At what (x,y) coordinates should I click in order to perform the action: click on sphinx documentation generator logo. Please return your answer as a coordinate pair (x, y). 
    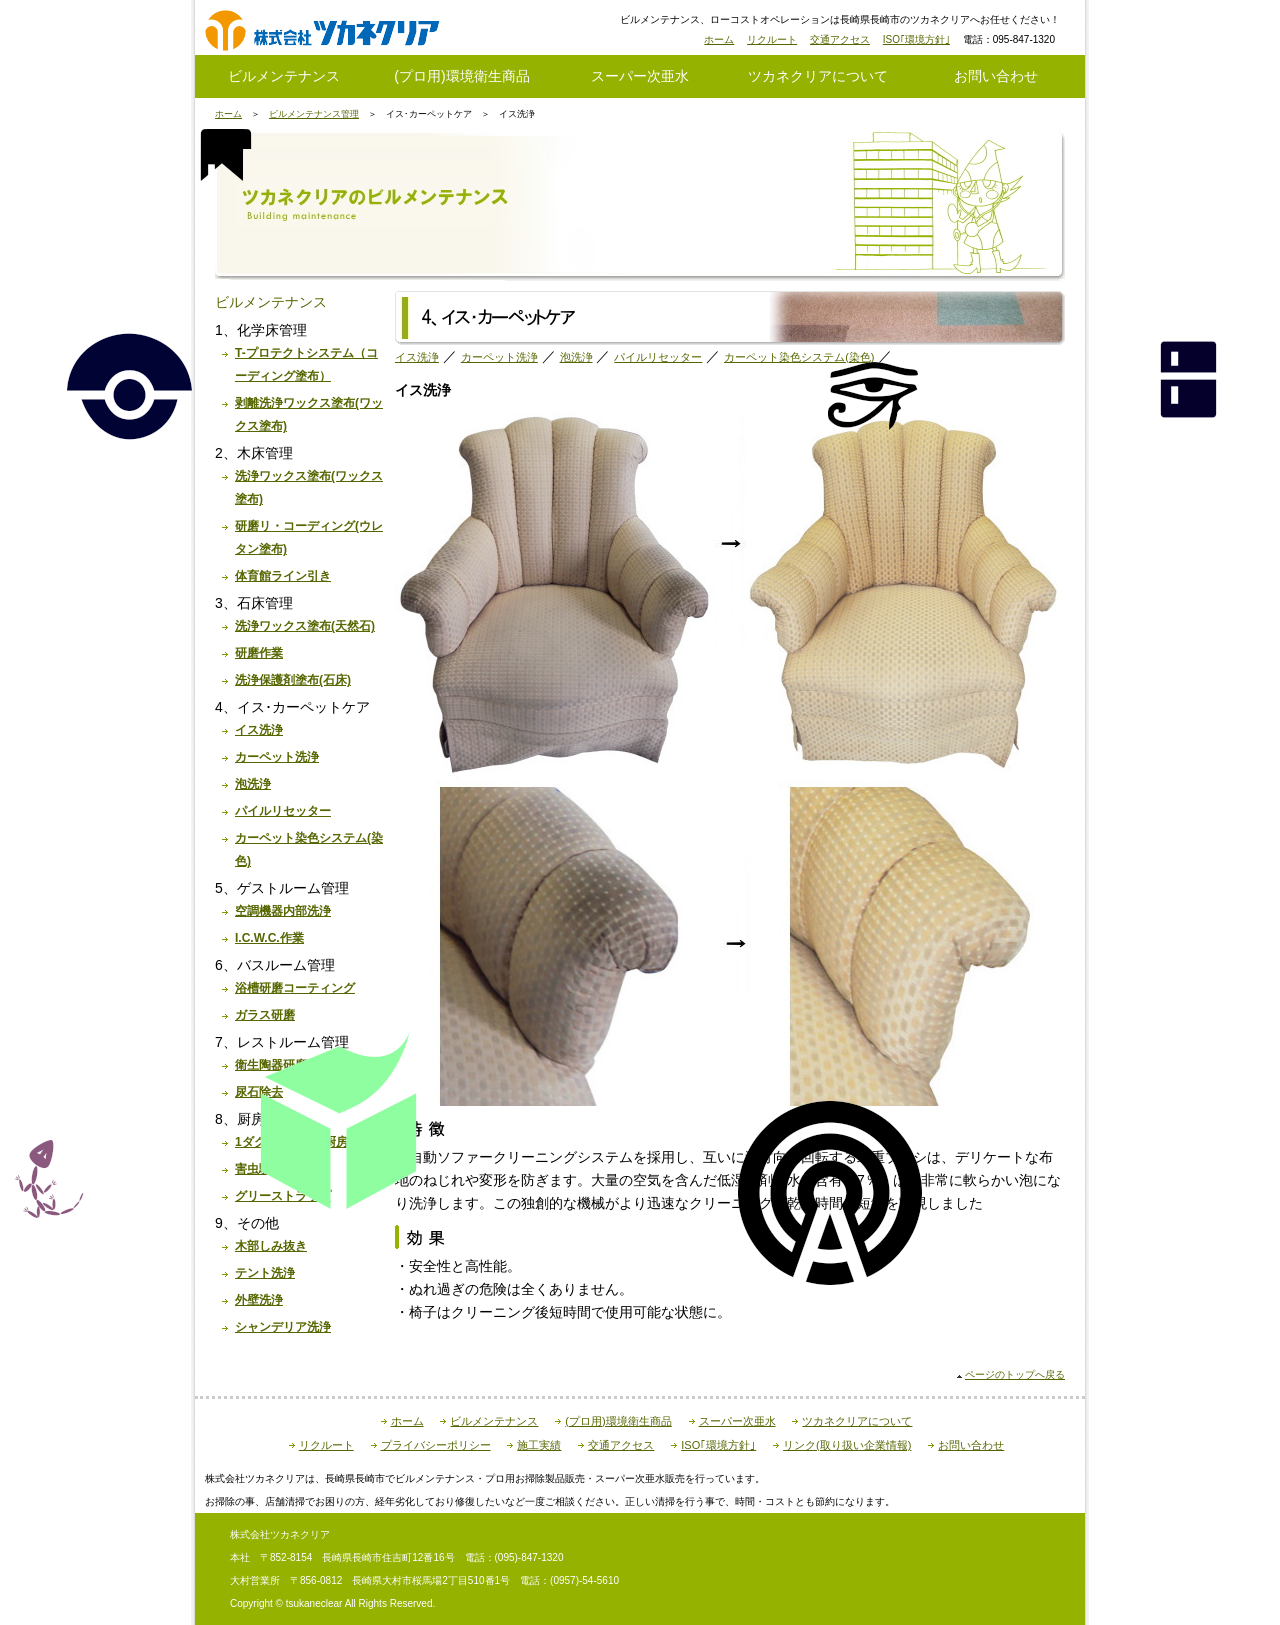
    Looking at the image, I should click on (873, 396).